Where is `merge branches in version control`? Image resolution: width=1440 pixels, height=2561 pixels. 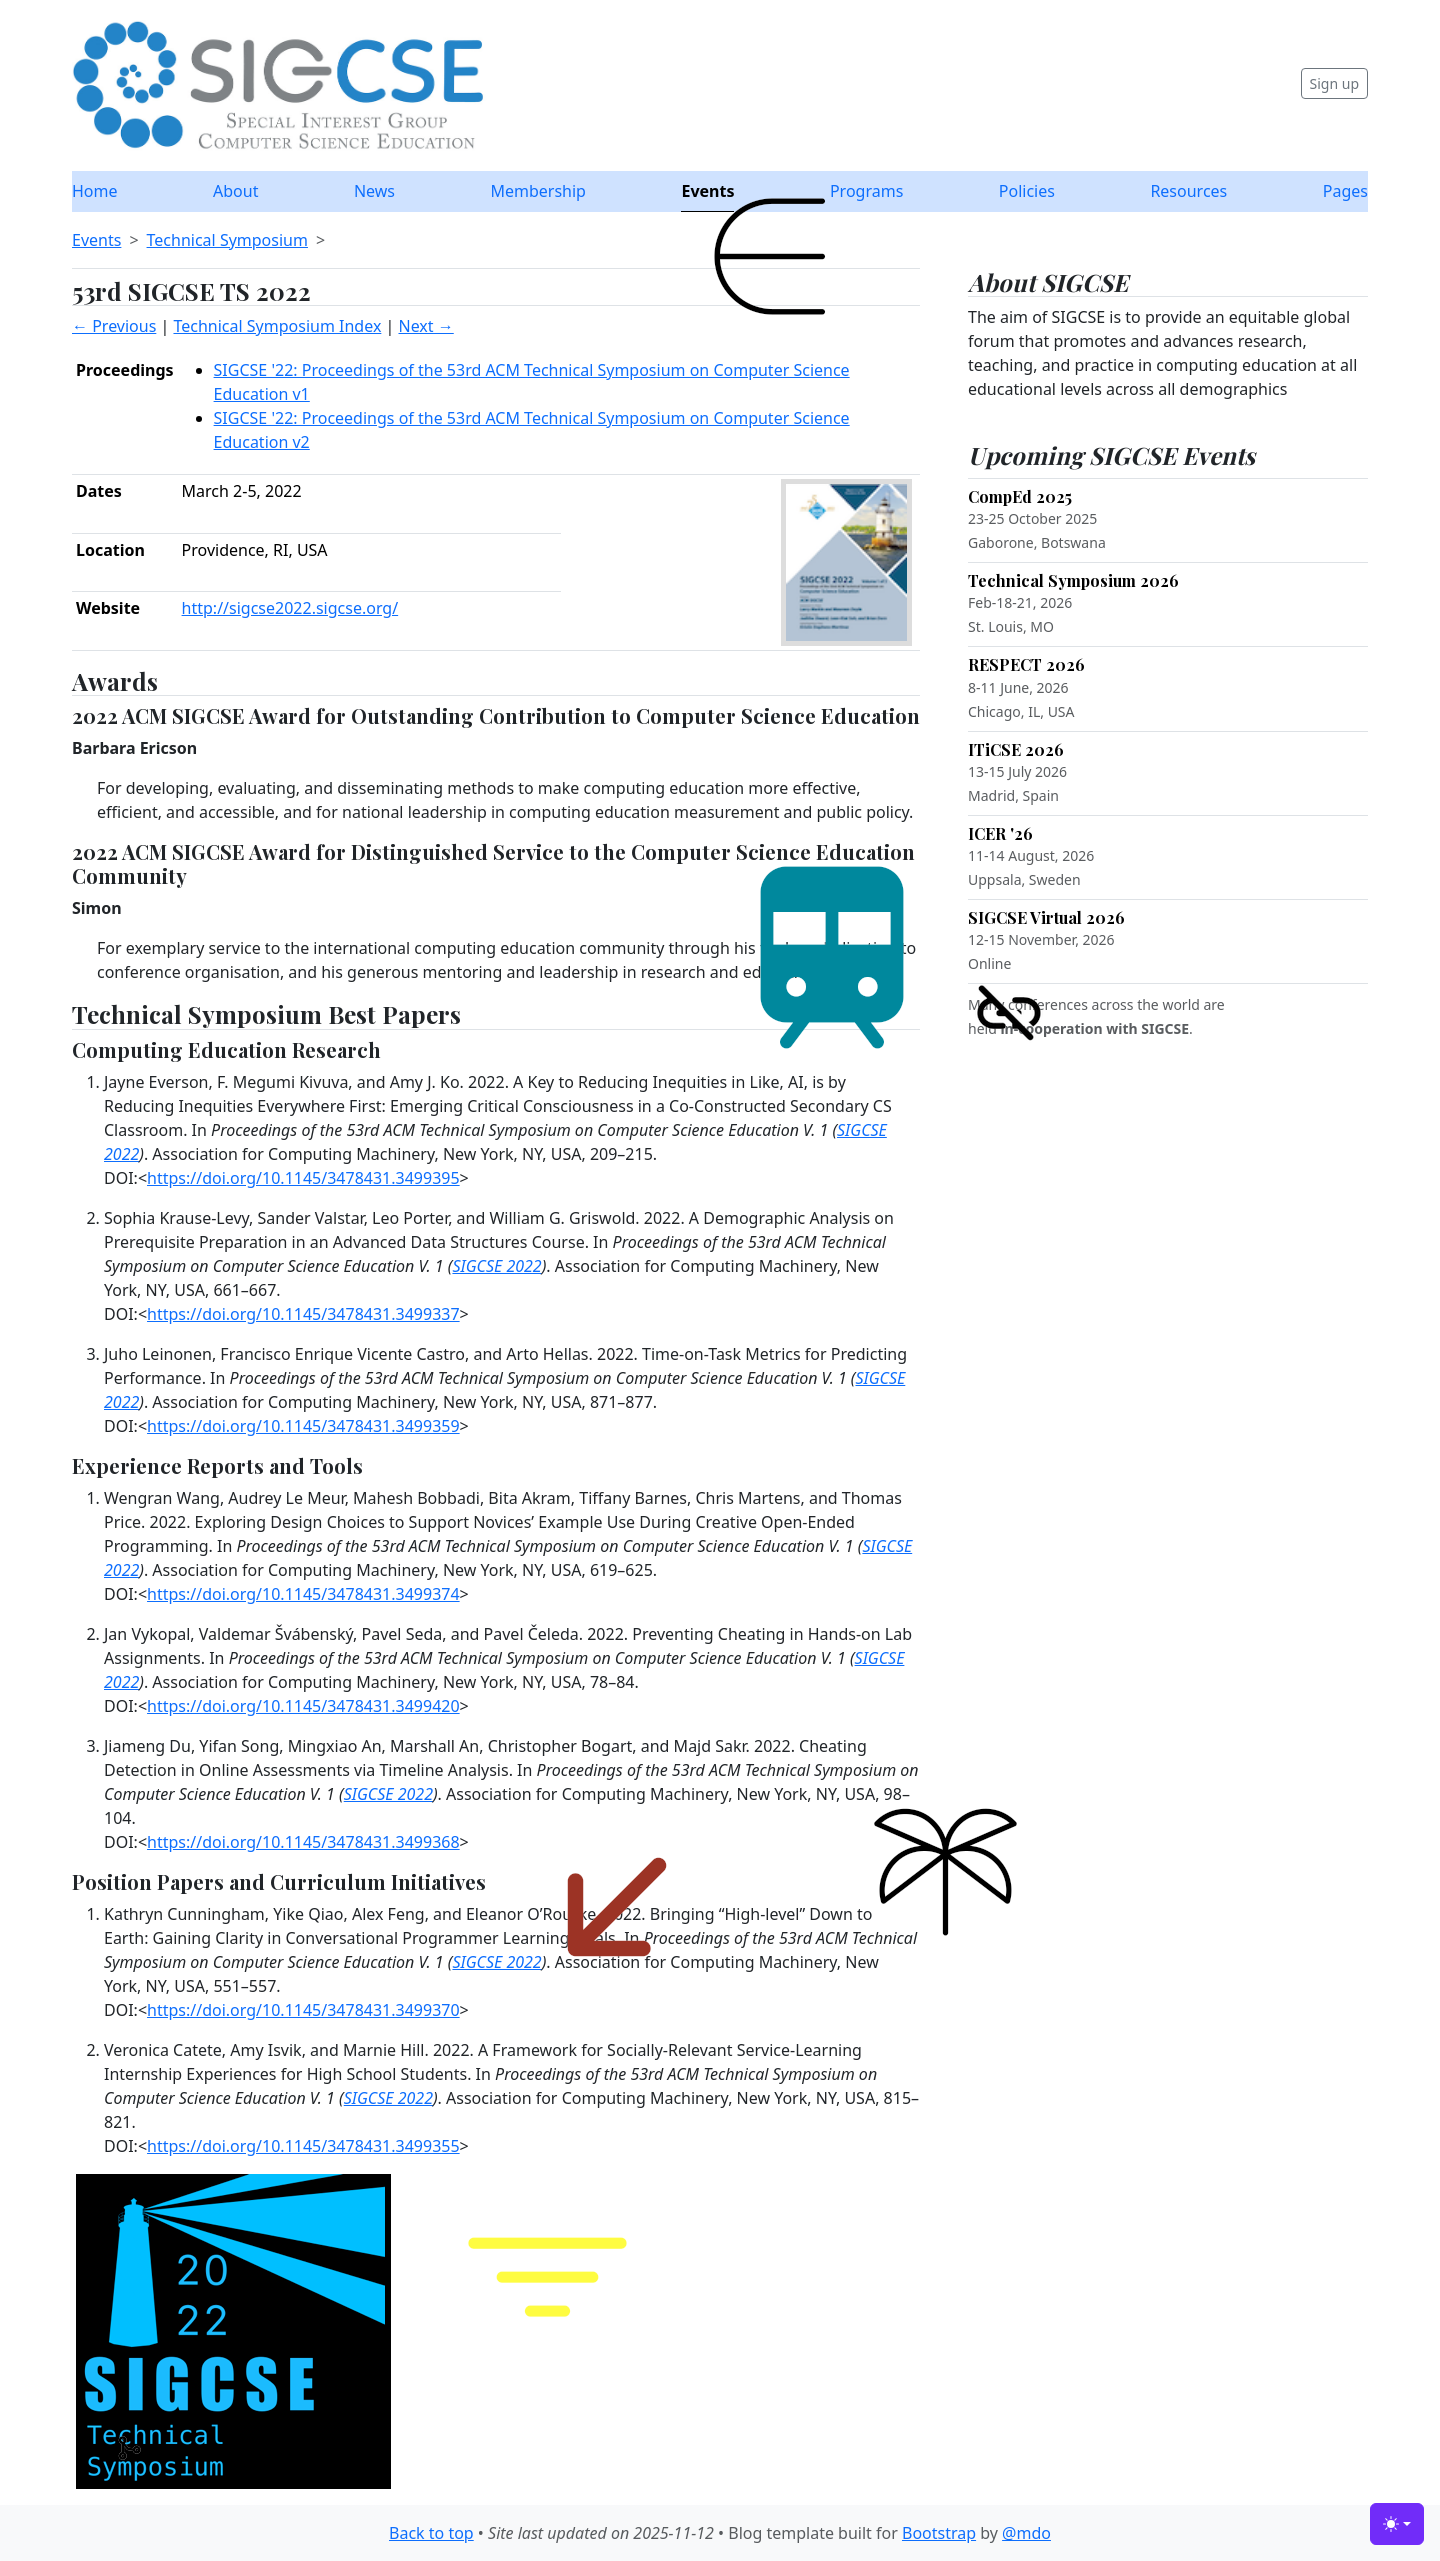
merge branches in version control is located at coordinates (128, 2448).